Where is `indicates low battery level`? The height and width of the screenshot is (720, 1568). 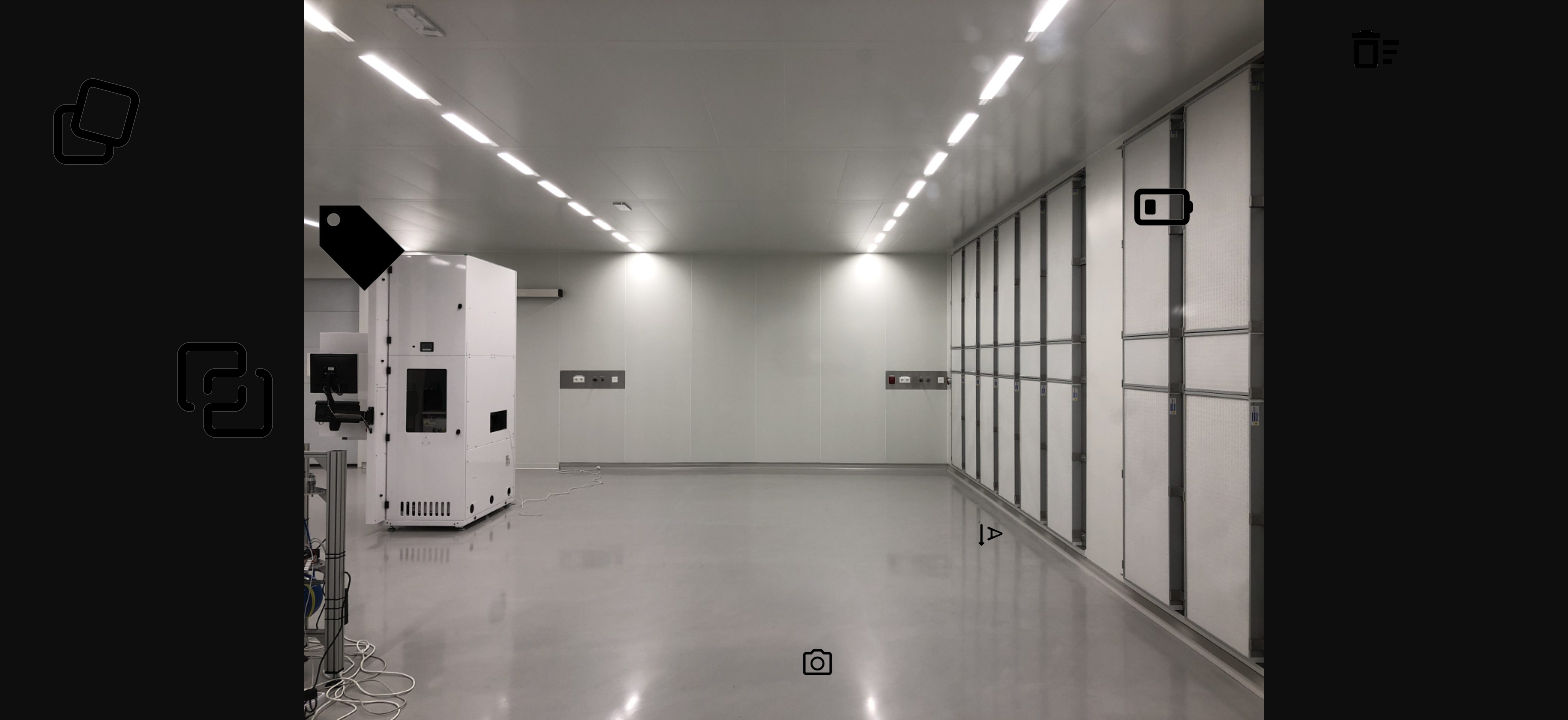 indicates low battery level is located at coordinates (1162, 207).